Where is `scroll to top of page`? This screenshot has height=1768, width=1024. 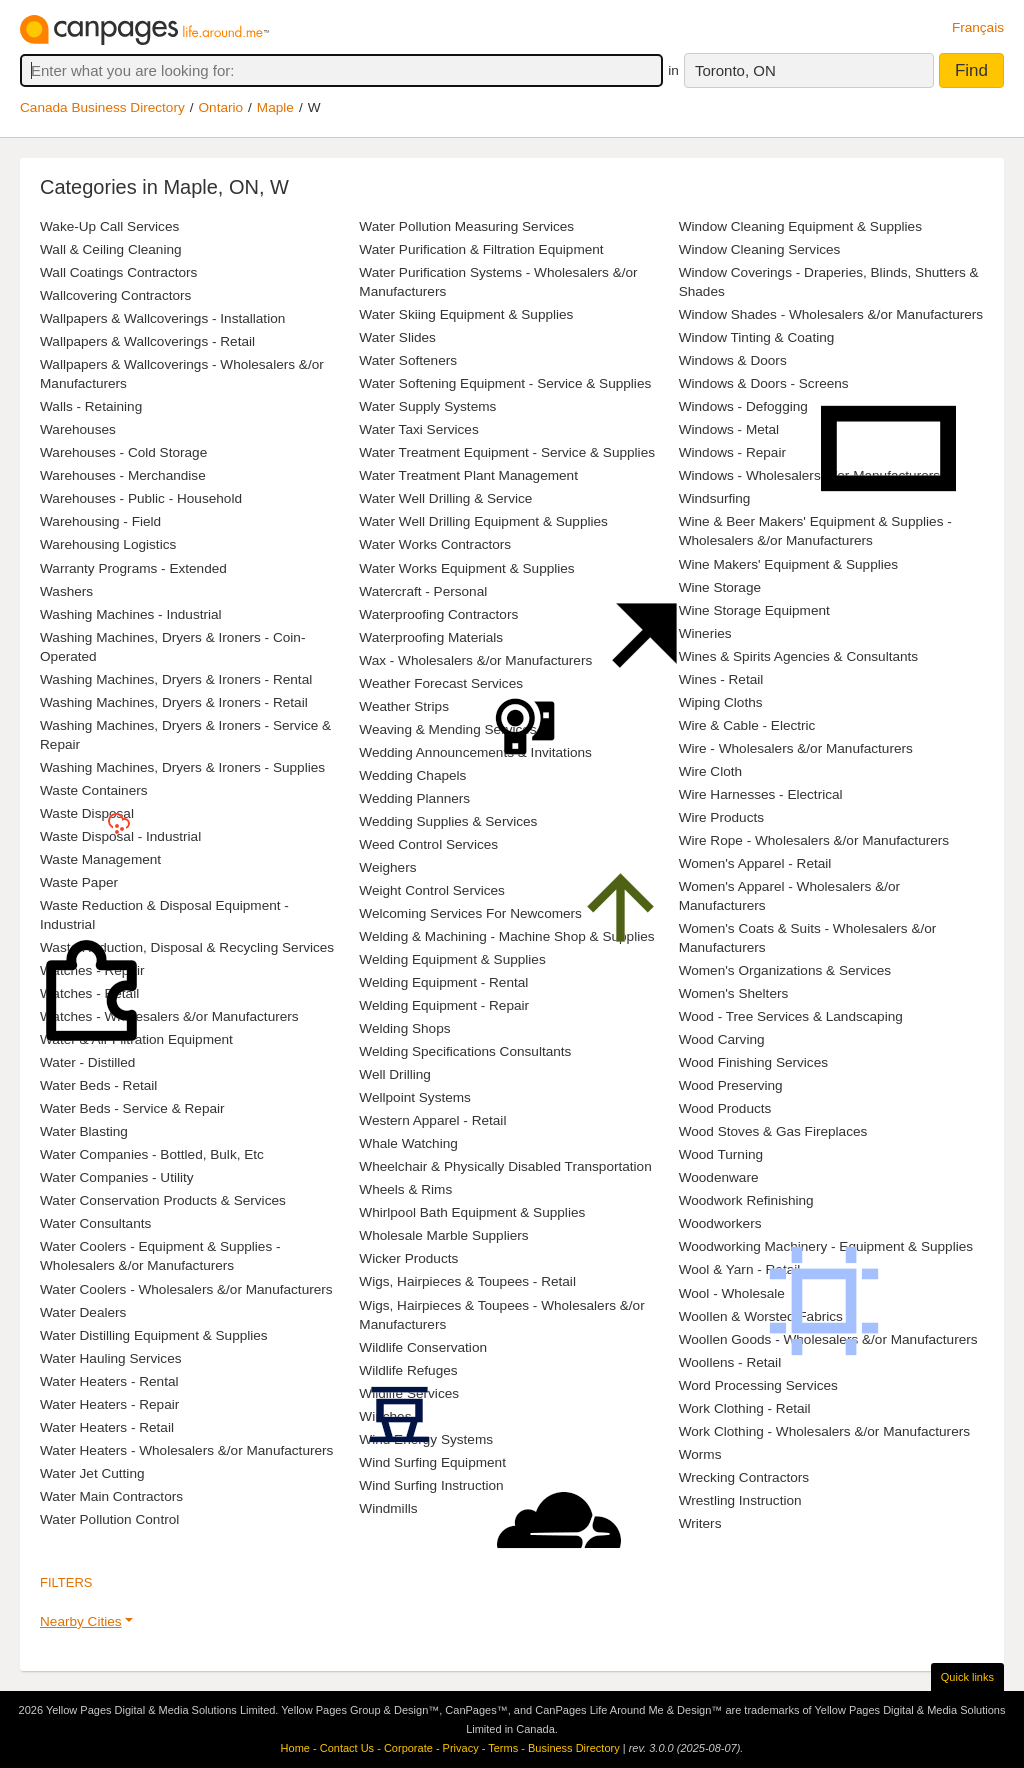
scroll to top of page is located at coordinates (620, 907).